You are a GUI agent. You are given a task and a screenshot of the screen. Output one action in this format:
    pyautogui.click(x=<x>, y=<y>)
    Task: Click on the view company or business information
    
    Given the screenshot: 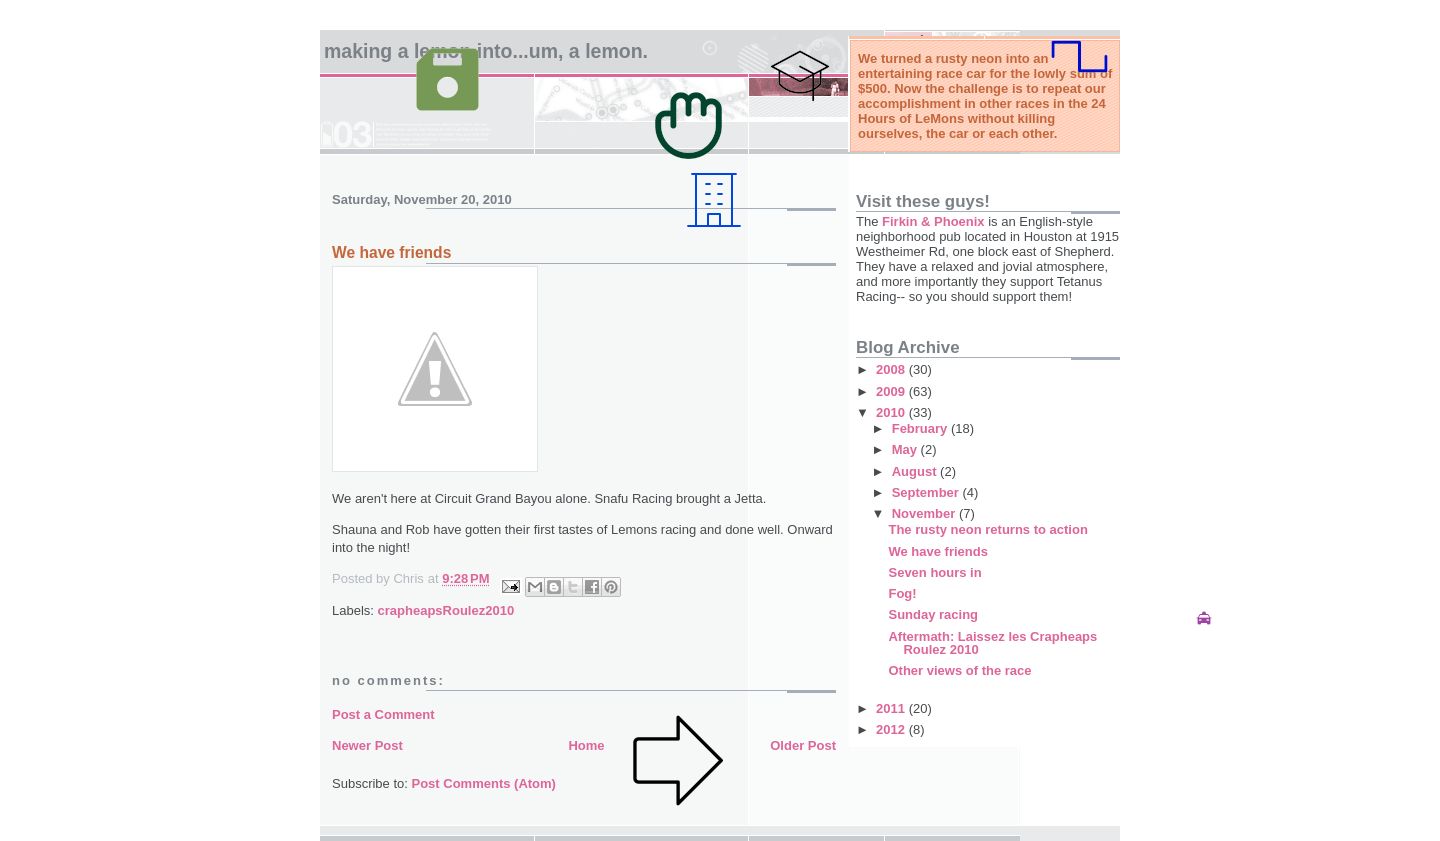 What is the action you would take?
    pyautogui.click(x=714, y=200)
    